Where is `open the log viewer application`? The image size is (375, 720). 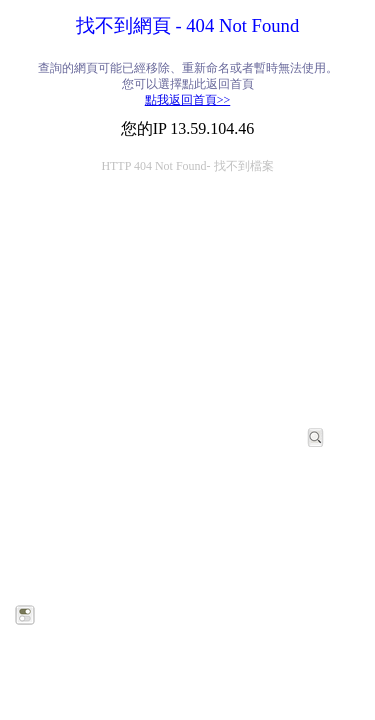
open the log viewer application is located at coordinates (315, 437).